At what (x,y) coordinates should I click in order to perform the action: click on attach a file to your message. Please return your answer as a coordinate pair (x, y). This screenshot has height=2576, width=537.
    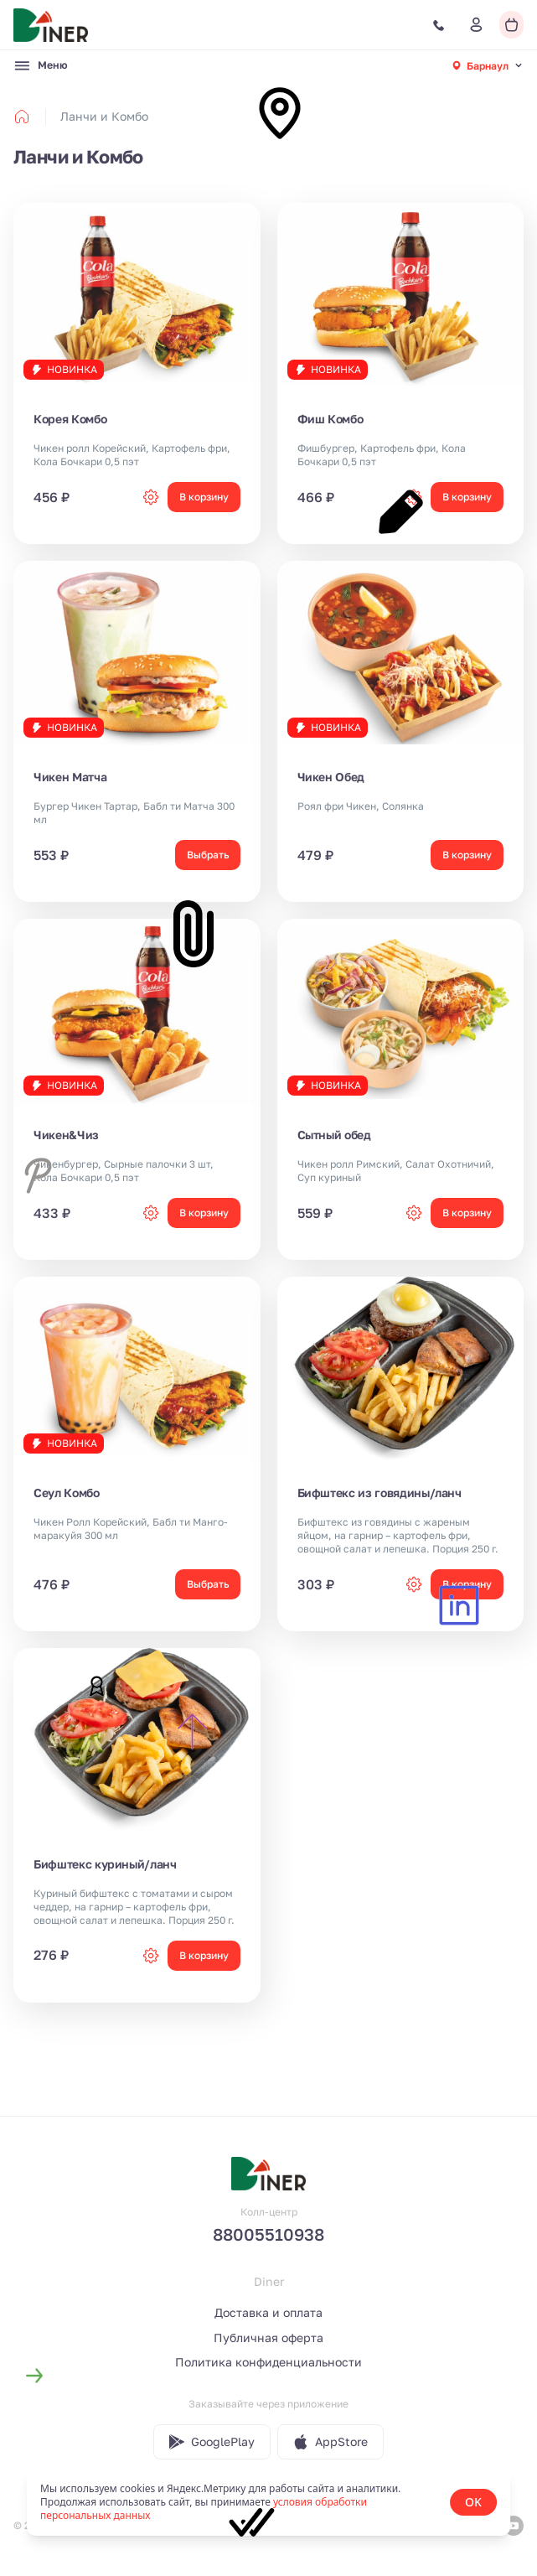
    Looking at the image, I should click on (194, 934).